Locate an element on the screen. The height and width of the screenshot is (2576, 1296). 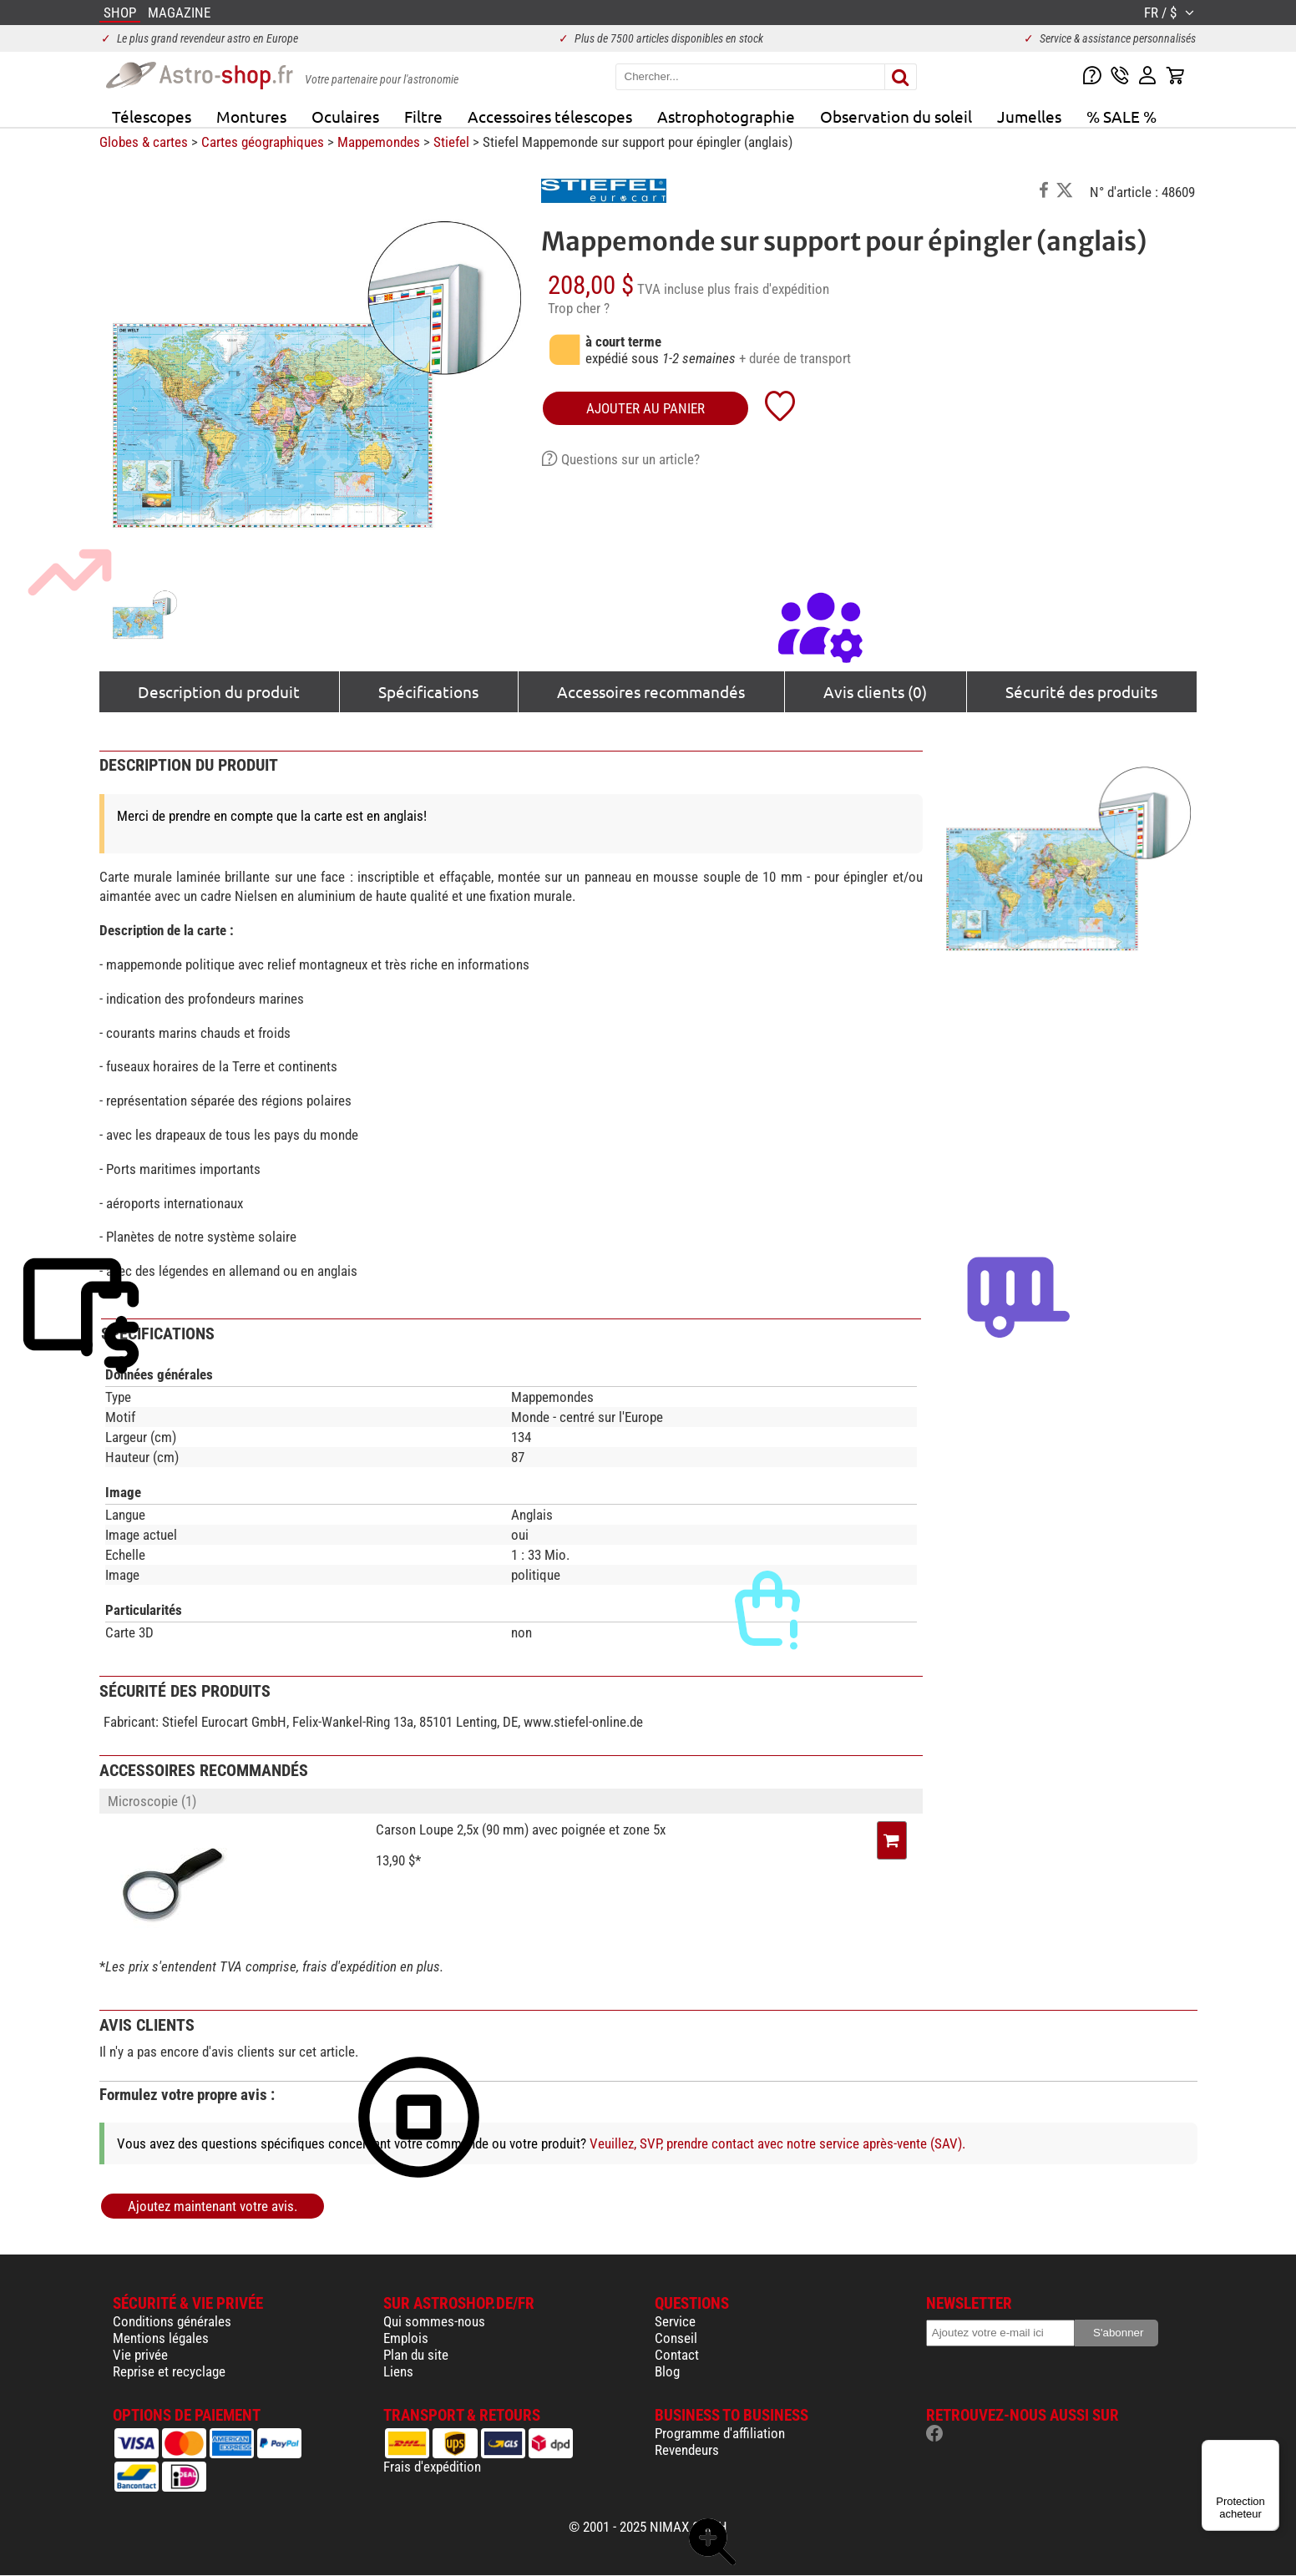
view trailer or towing equipment options is located at coordinates (1015, 1294).